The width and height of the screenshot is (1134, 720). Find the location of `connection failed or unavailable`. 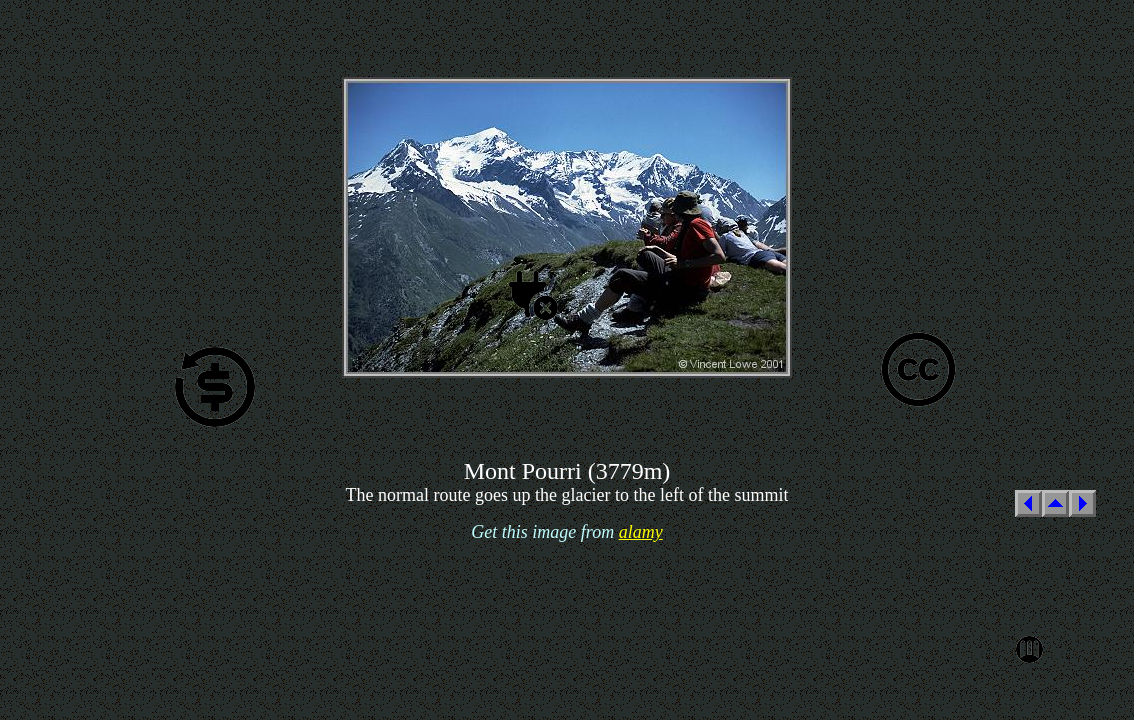

connection failed or unavailable is located at coordinates (530, 295).